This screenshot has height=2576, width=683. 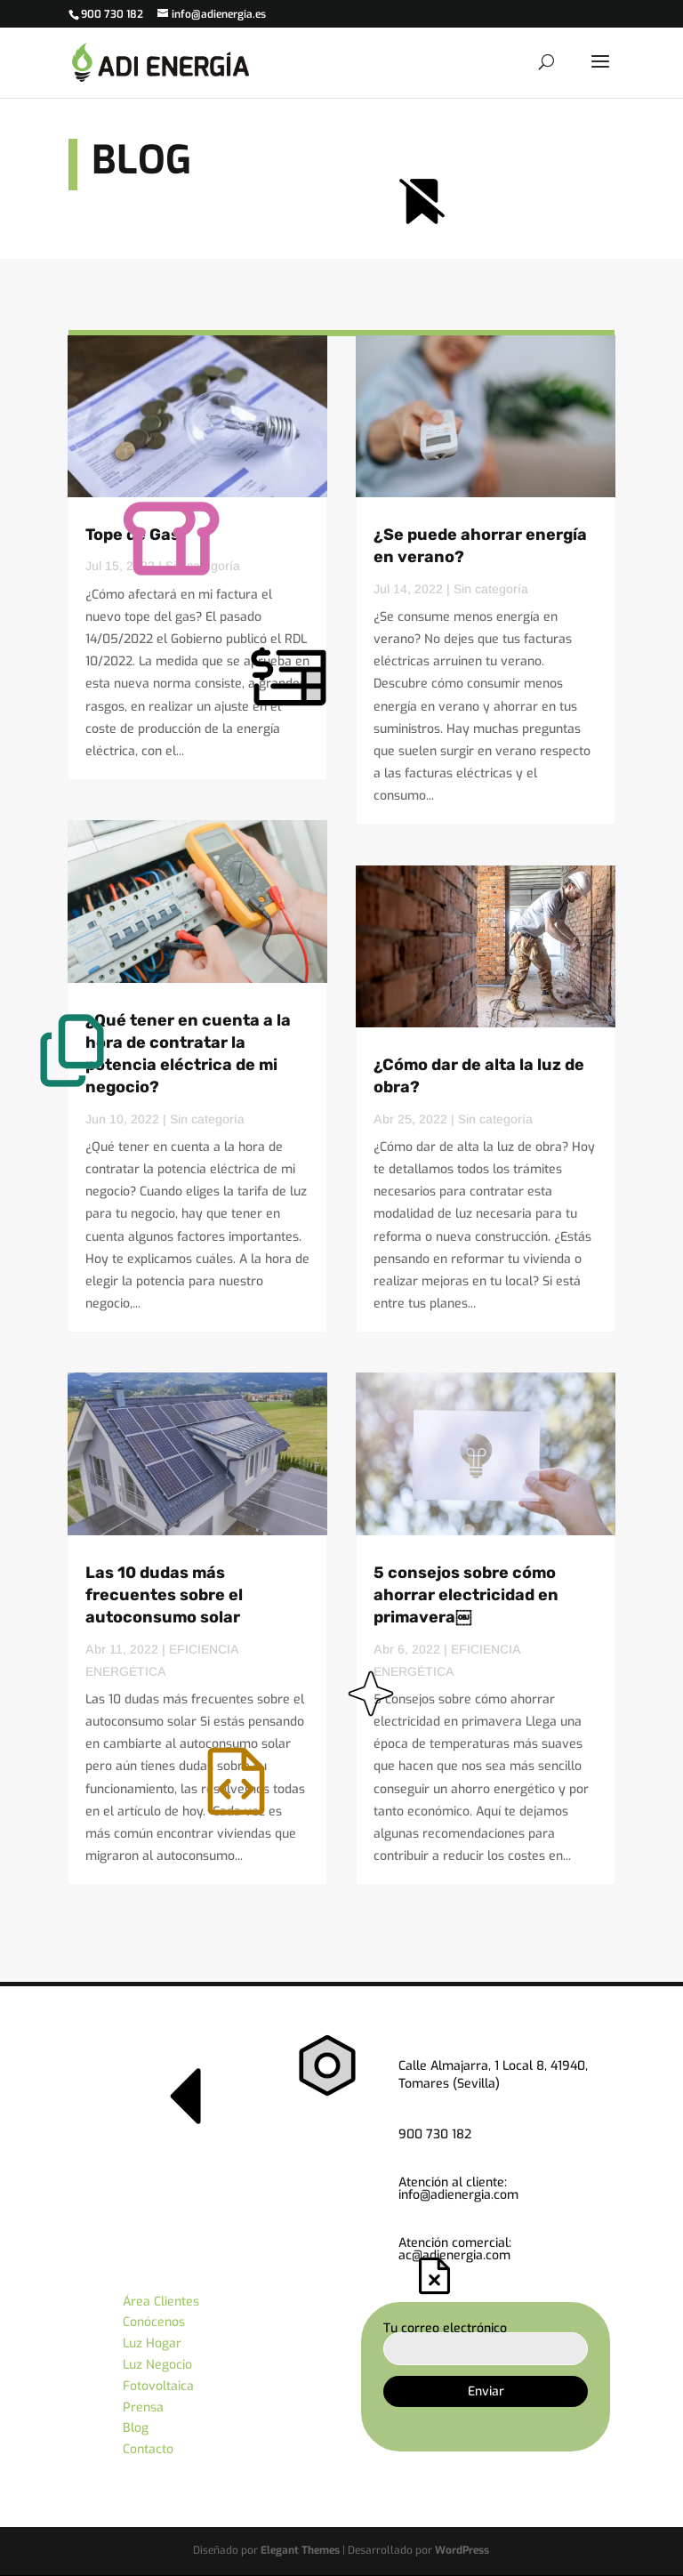 What do you see at coordinates (188, 2096) in the screenshot?
I see `go back to the previous screen` at bounding box center [188, 2096].